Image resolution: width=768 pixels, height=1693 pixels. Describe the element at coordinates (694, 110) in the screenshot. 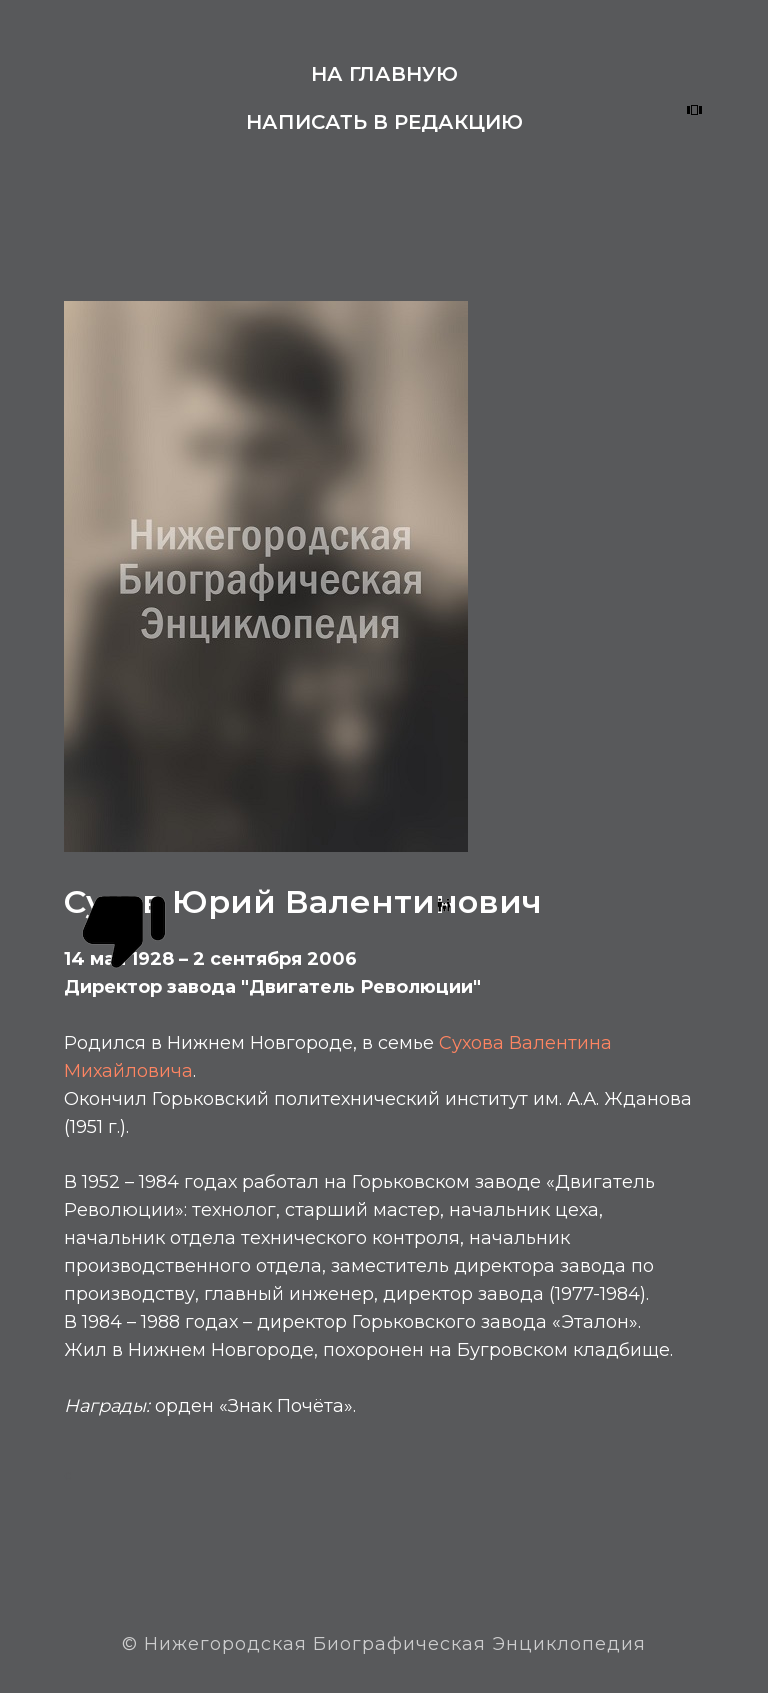

I see `view content in carousel mode` at that location.